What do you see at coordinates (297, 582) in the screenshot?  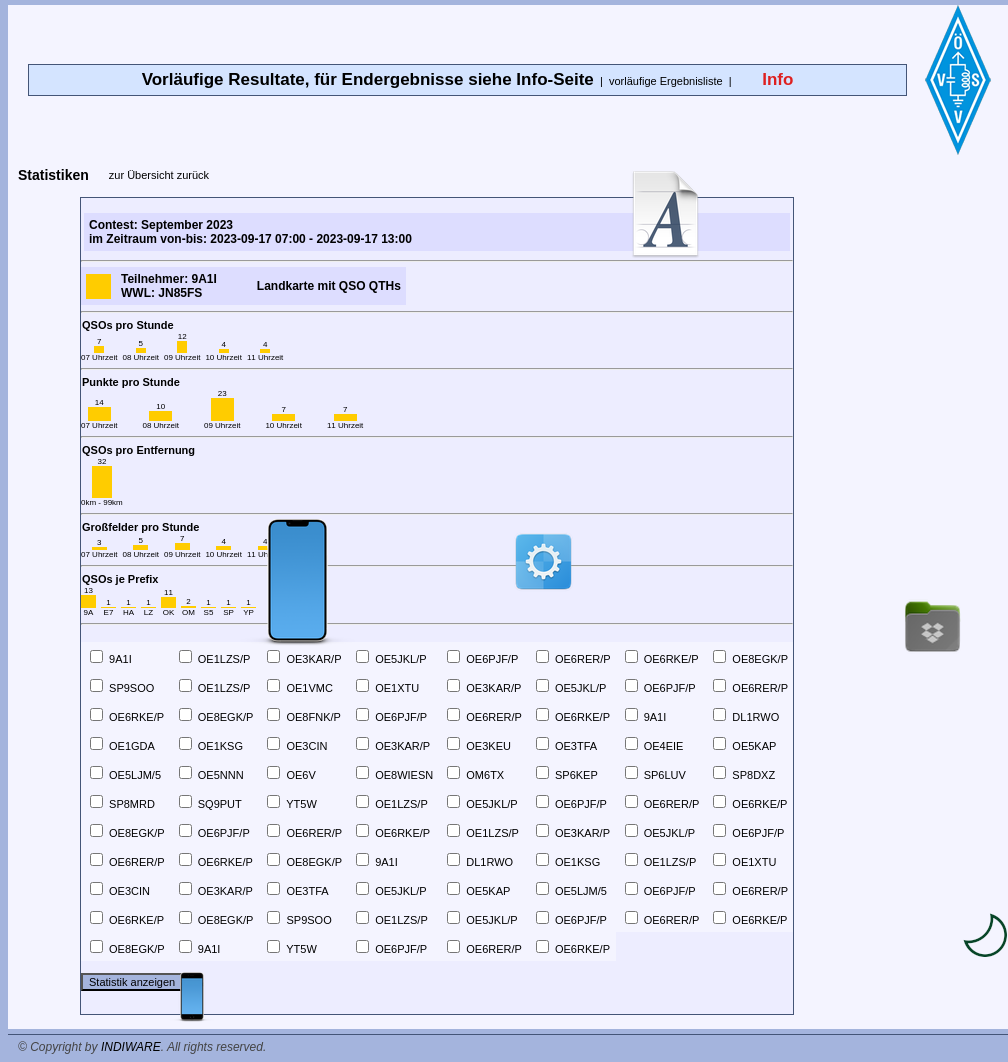 I see `iPhone 13 device icon` at bounding box center [297, 582].